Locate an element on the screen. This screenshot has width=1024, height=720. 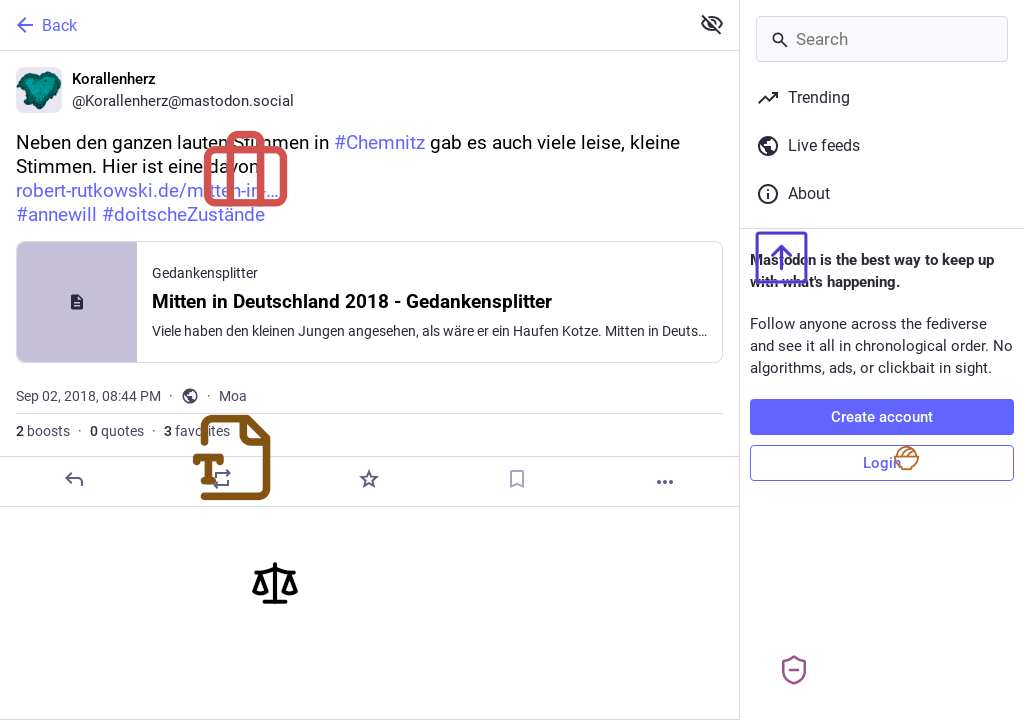
access legal or terms of service settings is located at coordinates (275, 583).